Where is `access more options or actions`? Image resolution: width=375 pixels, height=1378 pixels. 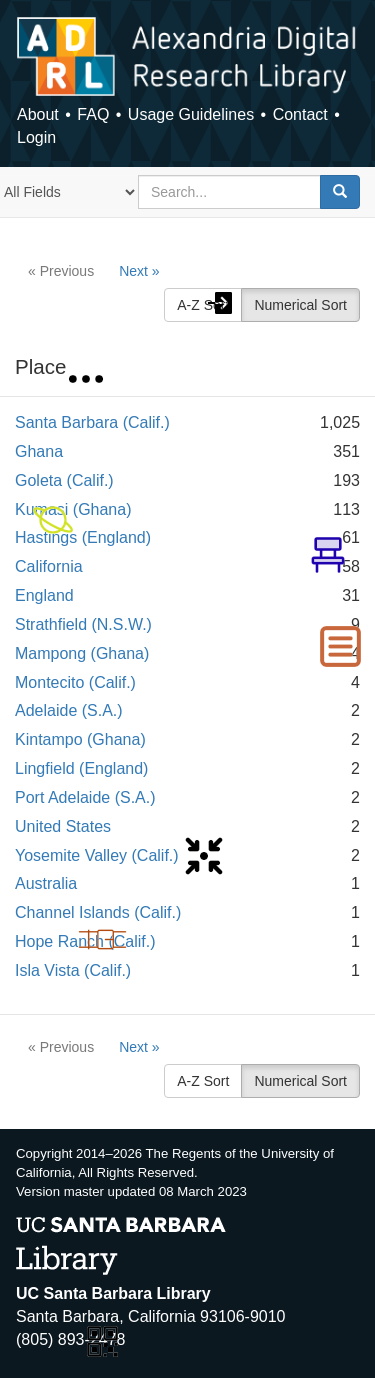 access more options or actions is located at coordinates (86, 379).